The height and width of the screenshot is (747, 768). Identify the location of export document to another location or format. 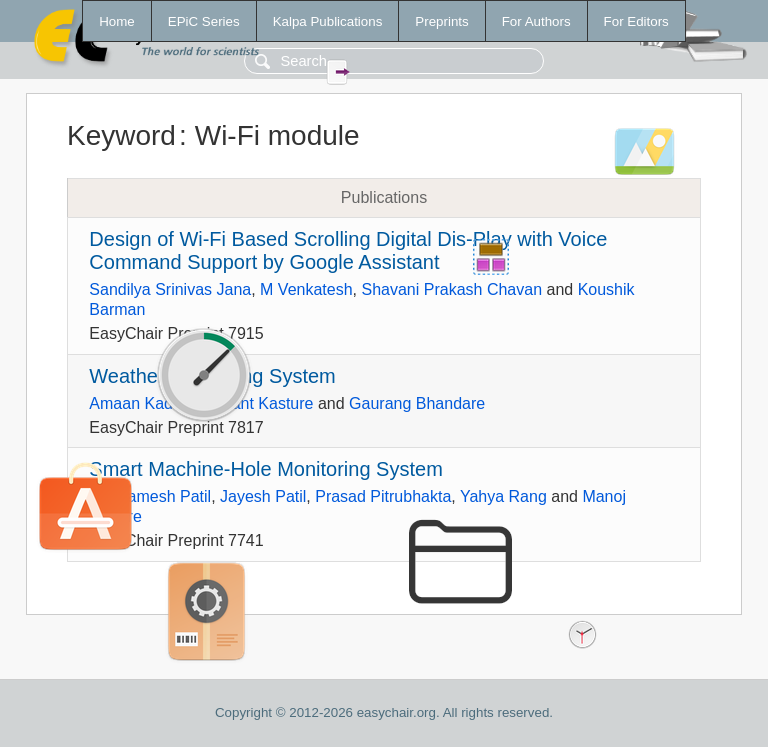
(337, 72).